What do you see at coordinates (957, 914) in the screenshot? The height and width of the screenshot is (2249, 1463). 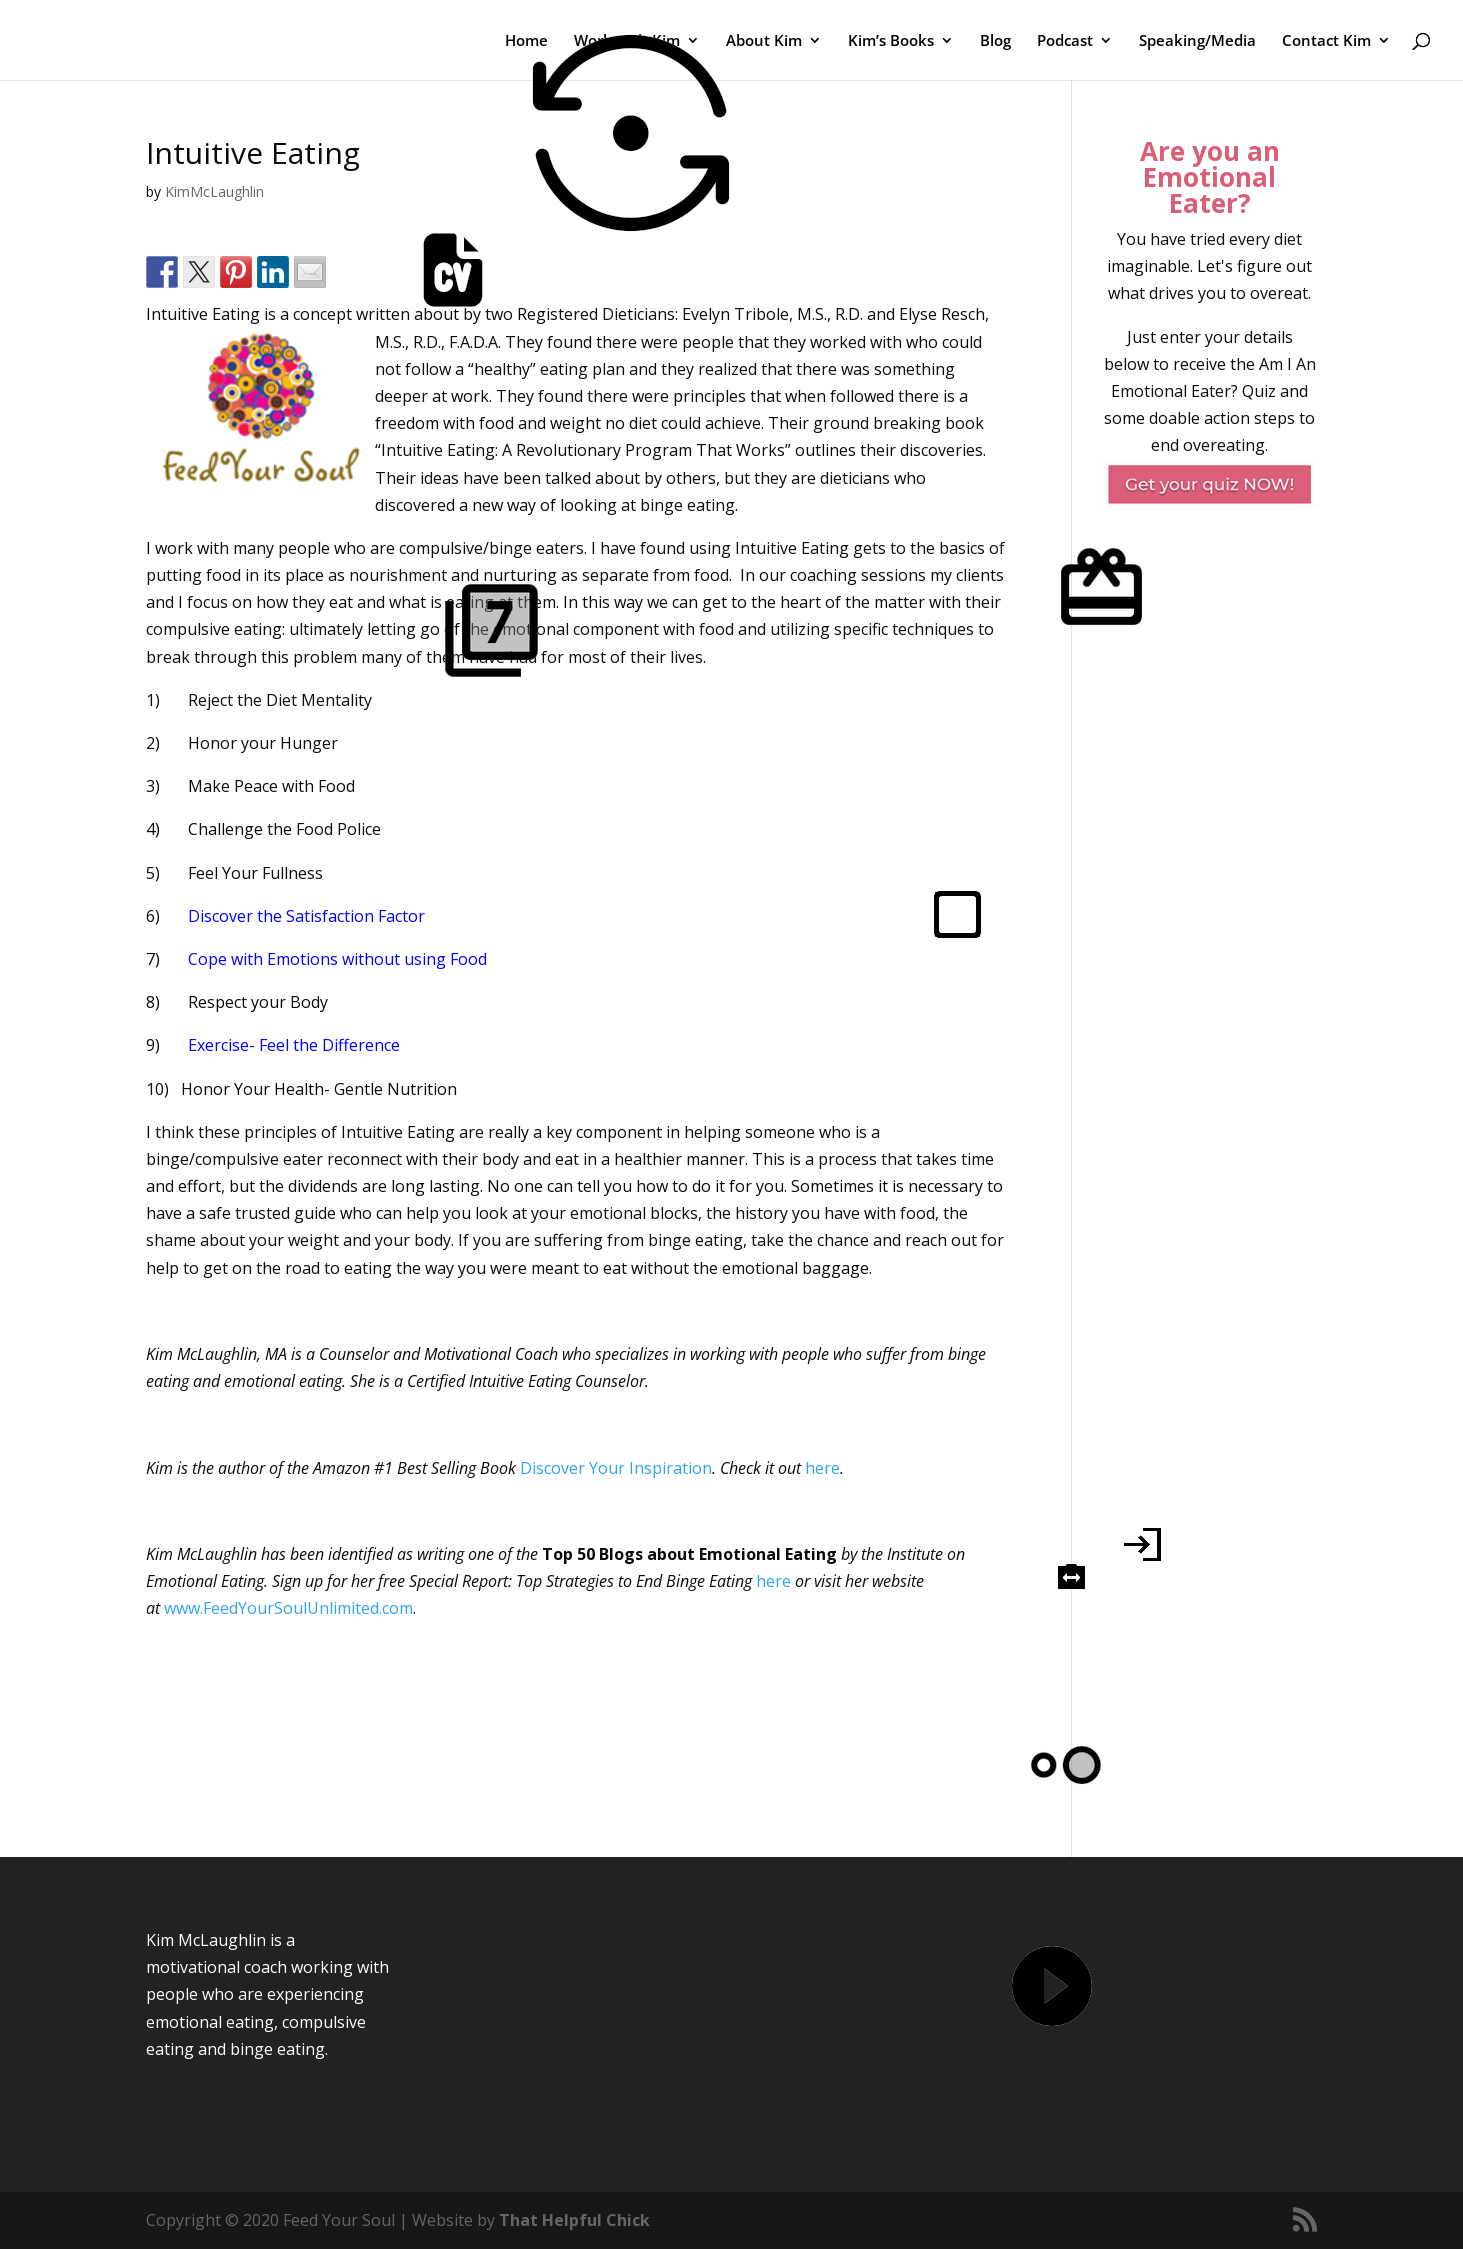 I see `unselected checkbox option` at bounding box center [957, 914].